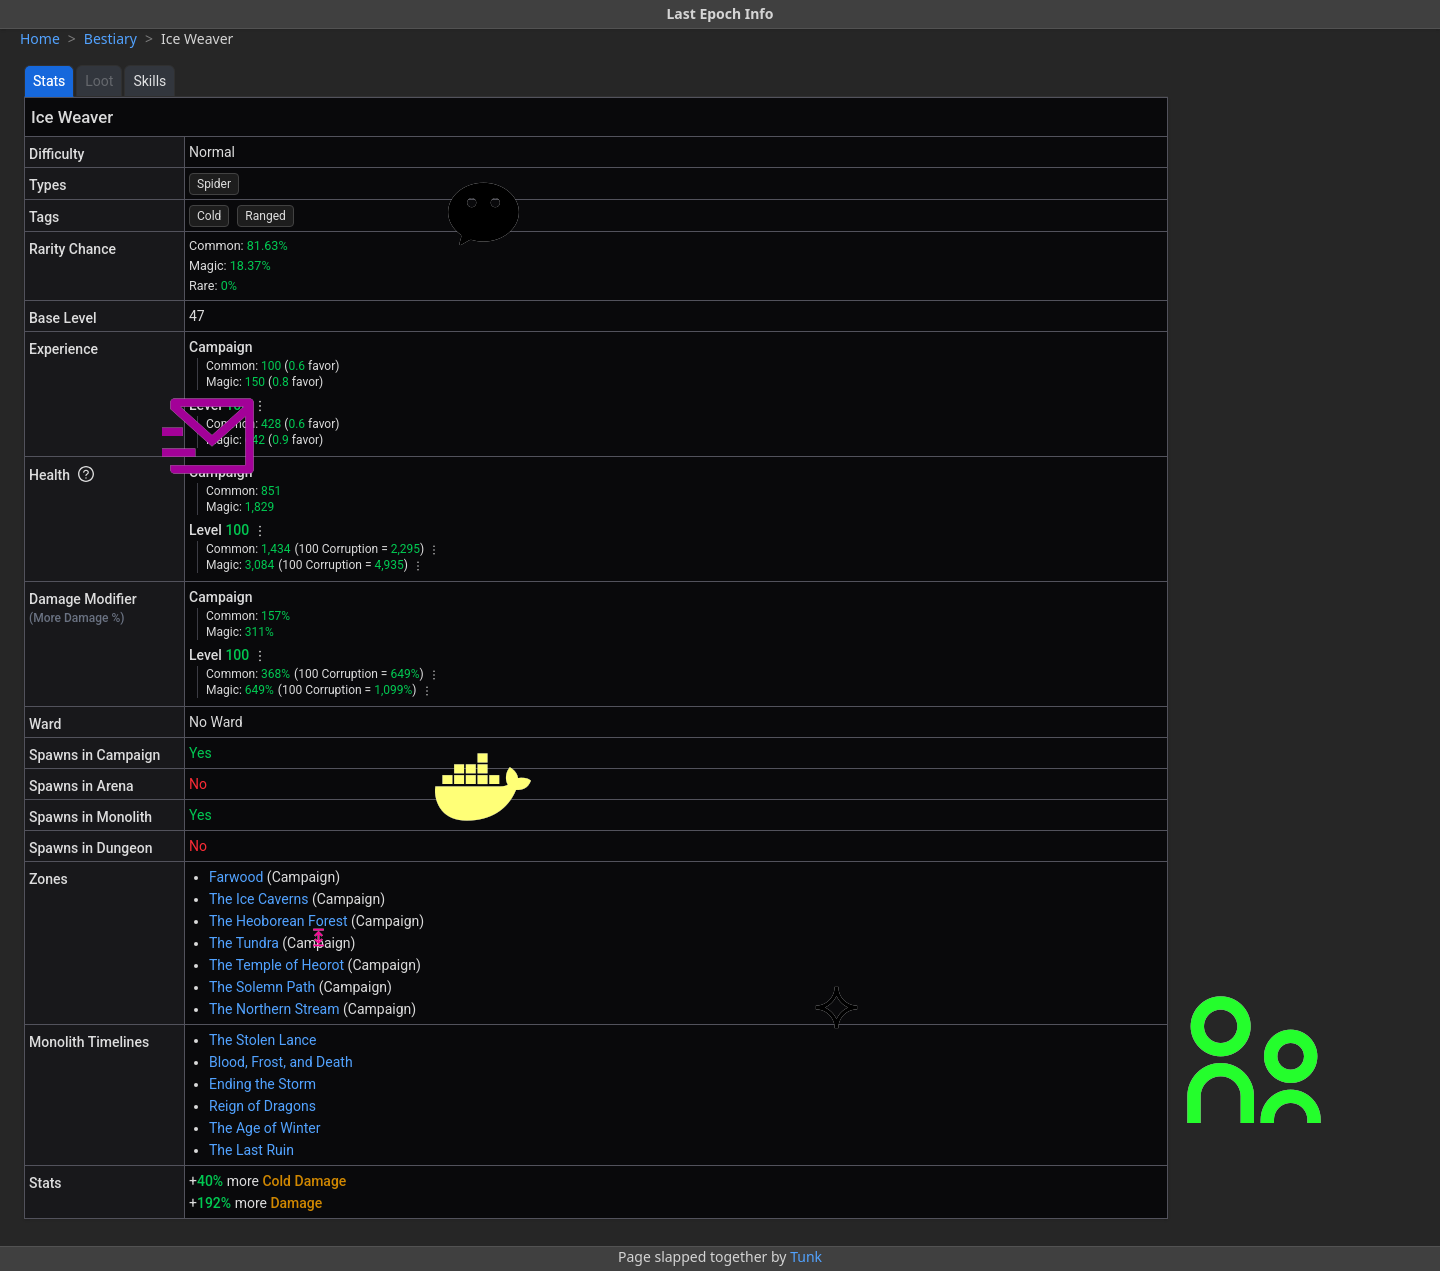 This screenshot has height=1271, width=1440. What do you see at coordinates (836, 1007) in the screenshot?
I see `indicates bright or sunny weather conditions` at bounding box center [836, 1007].